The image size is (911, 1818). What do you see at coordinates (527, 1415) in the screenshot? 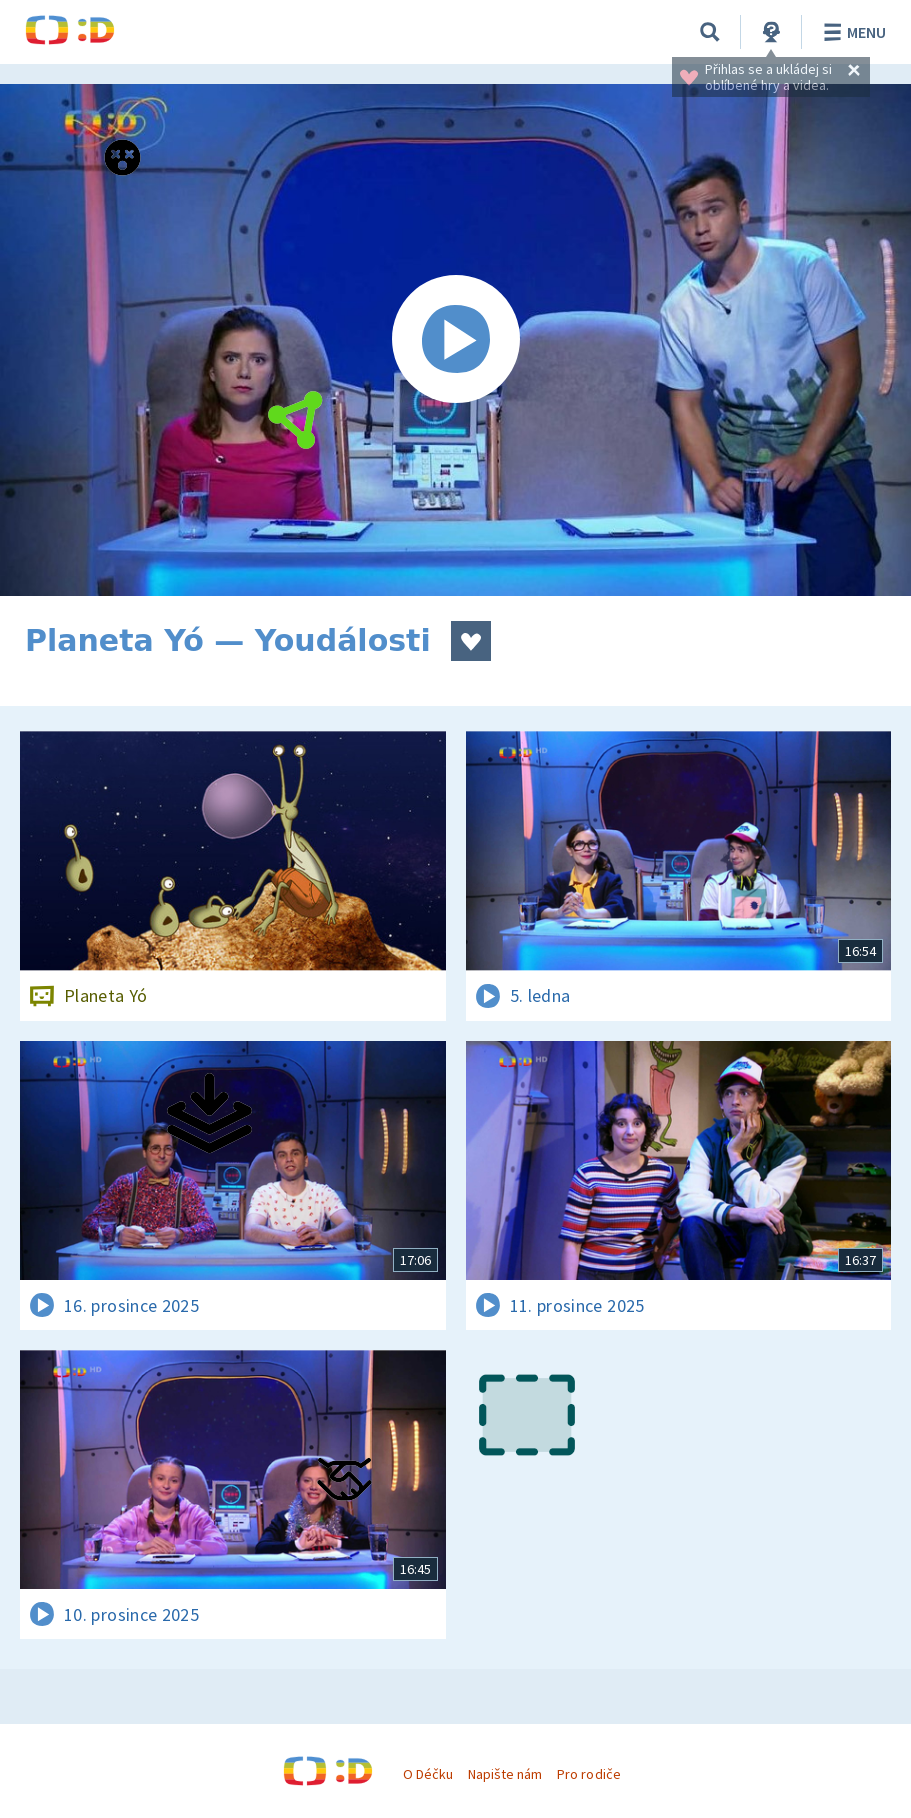
I see `select or crop a region` at bounding box center [527, 1415].